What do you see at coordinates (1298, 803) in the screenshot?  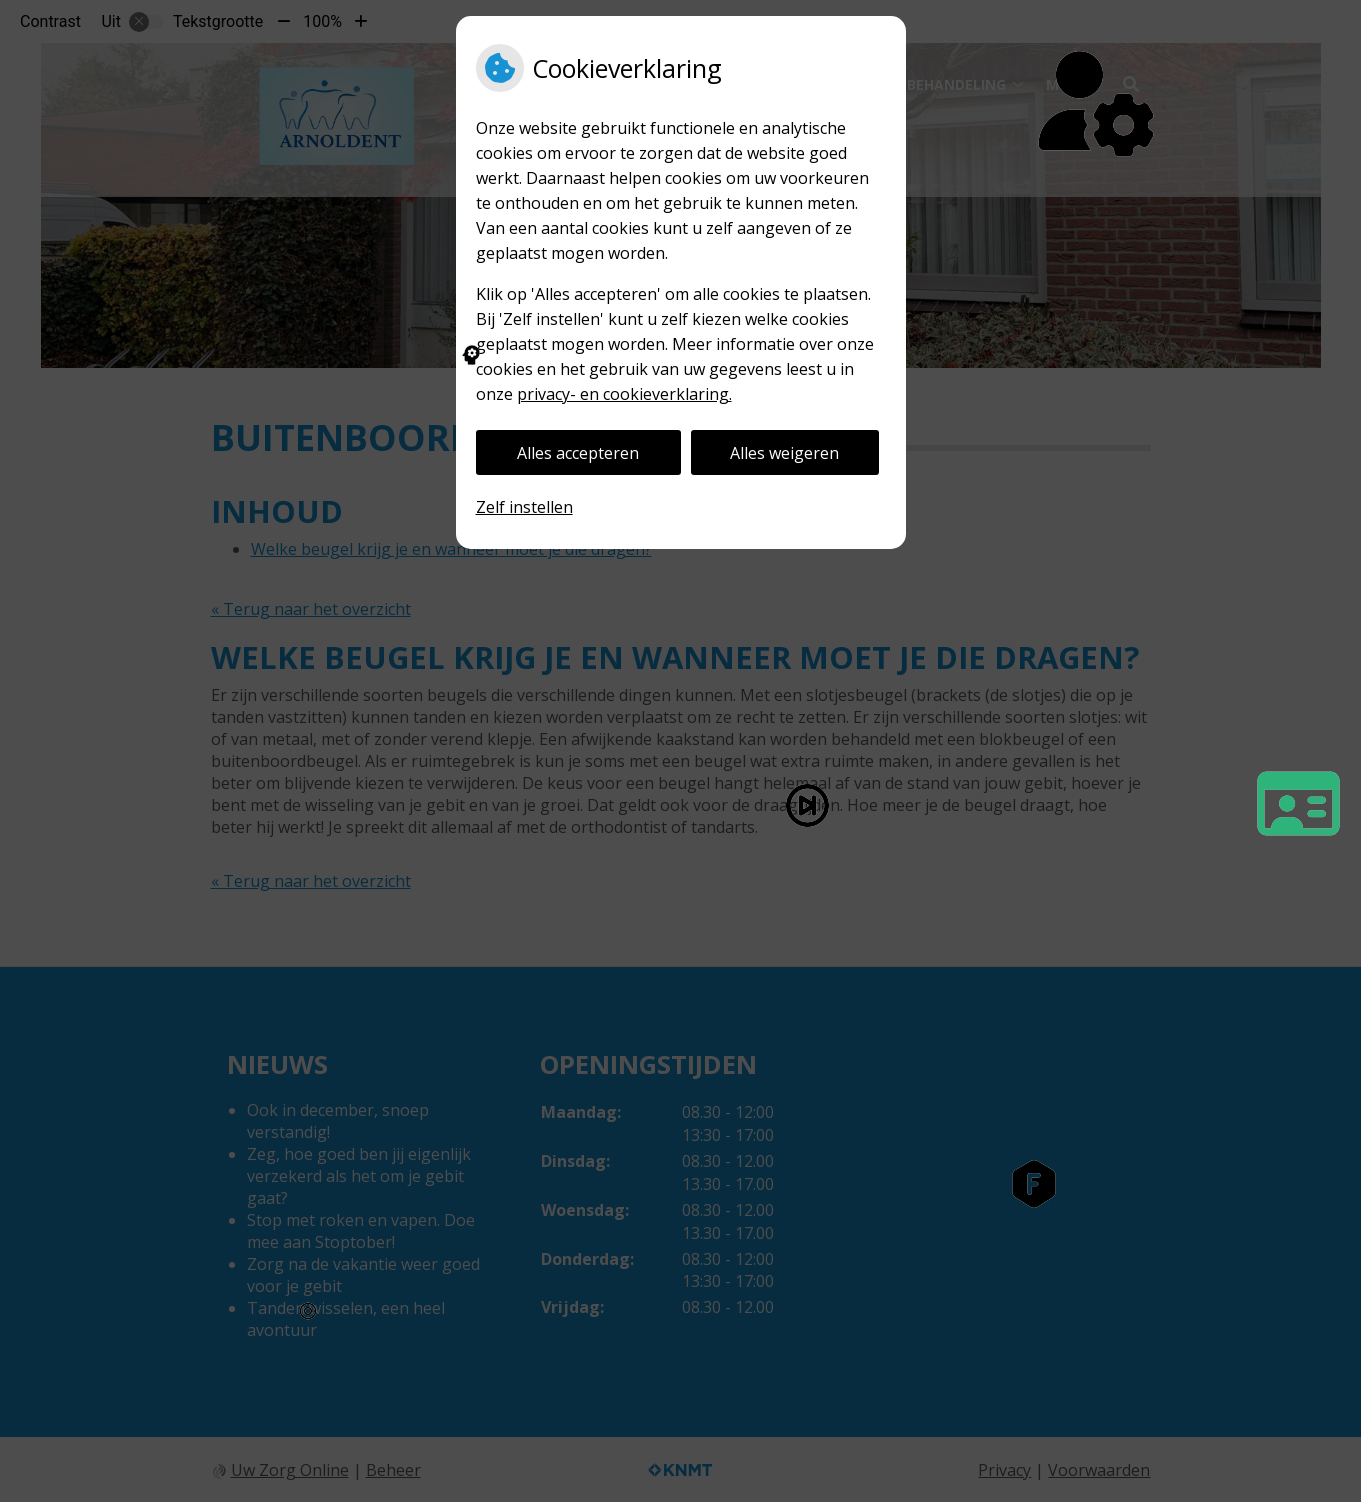 I see `view or manage your driver's license` at bounding box center [1298, 803].